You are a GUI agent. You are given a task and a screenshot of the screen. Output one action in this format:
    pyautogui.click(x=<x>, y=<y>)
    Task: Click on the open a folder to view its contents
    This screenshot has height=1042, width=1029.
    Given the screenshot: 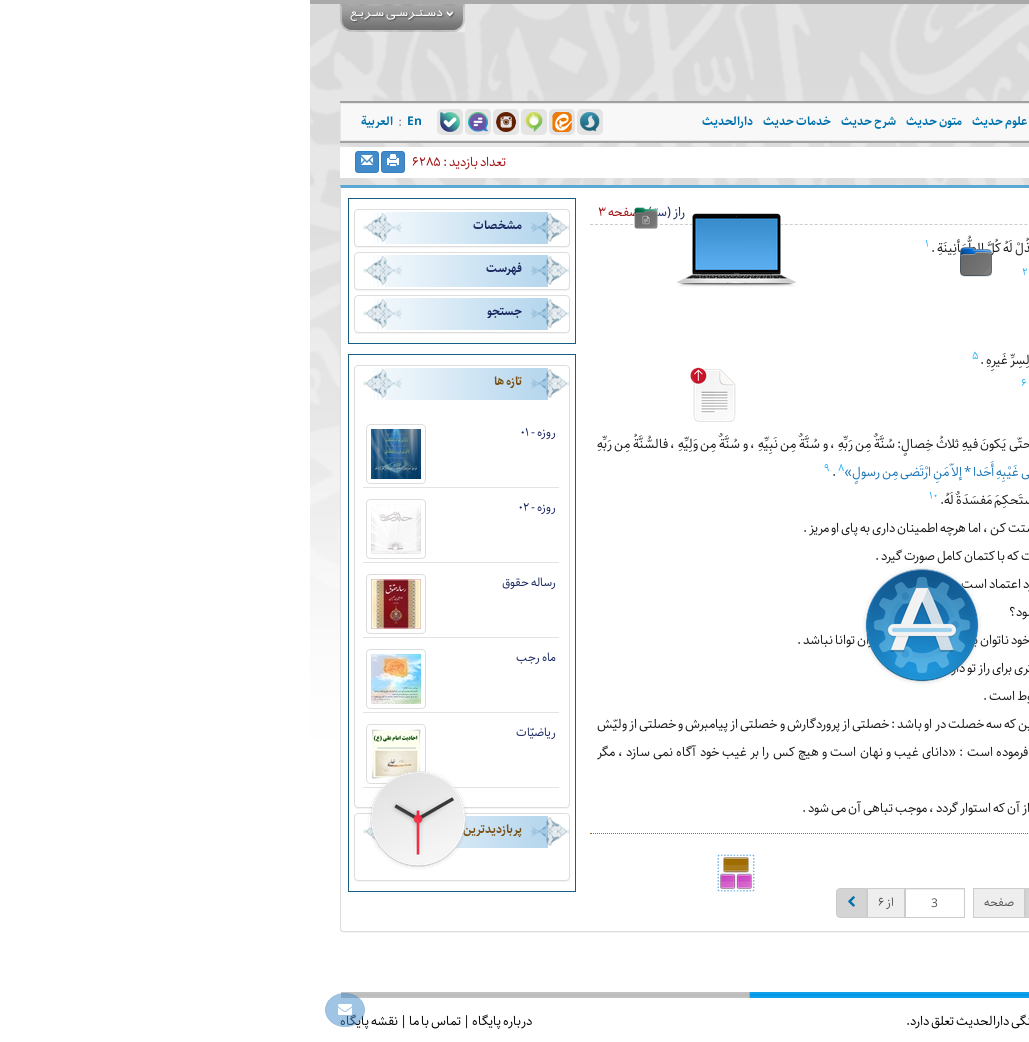 What is the action you would take?
    pyautogui.click(x=976, y=261)
    